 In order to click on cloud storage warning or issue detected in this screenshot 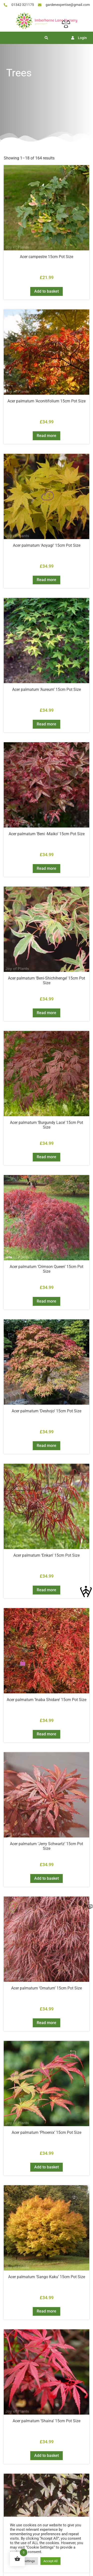, I will do `click(47, 496)`.